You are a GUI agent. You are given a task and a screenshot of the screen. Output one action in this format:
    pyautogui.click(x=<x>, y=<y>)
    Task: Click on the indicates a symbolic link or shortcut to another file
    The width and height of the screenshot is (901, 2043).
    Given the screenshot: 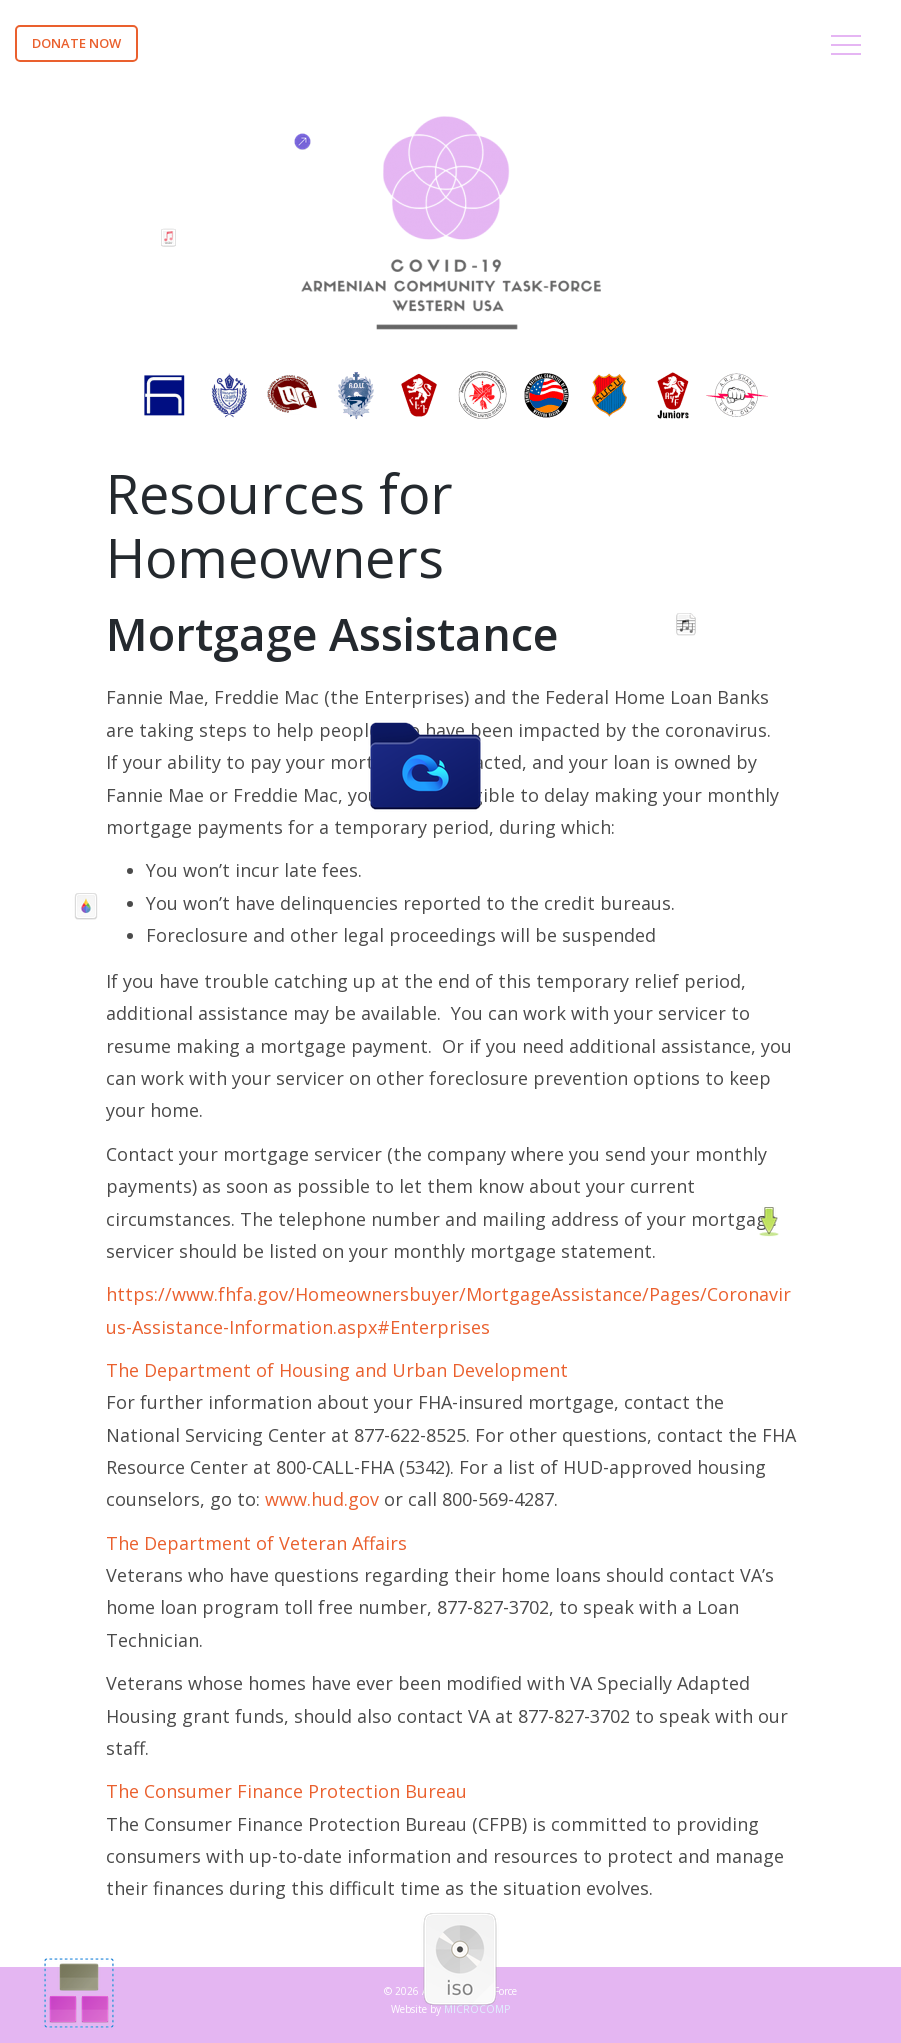 What is the action you would take?
    pyautogui.click(x=302, y=141)
    